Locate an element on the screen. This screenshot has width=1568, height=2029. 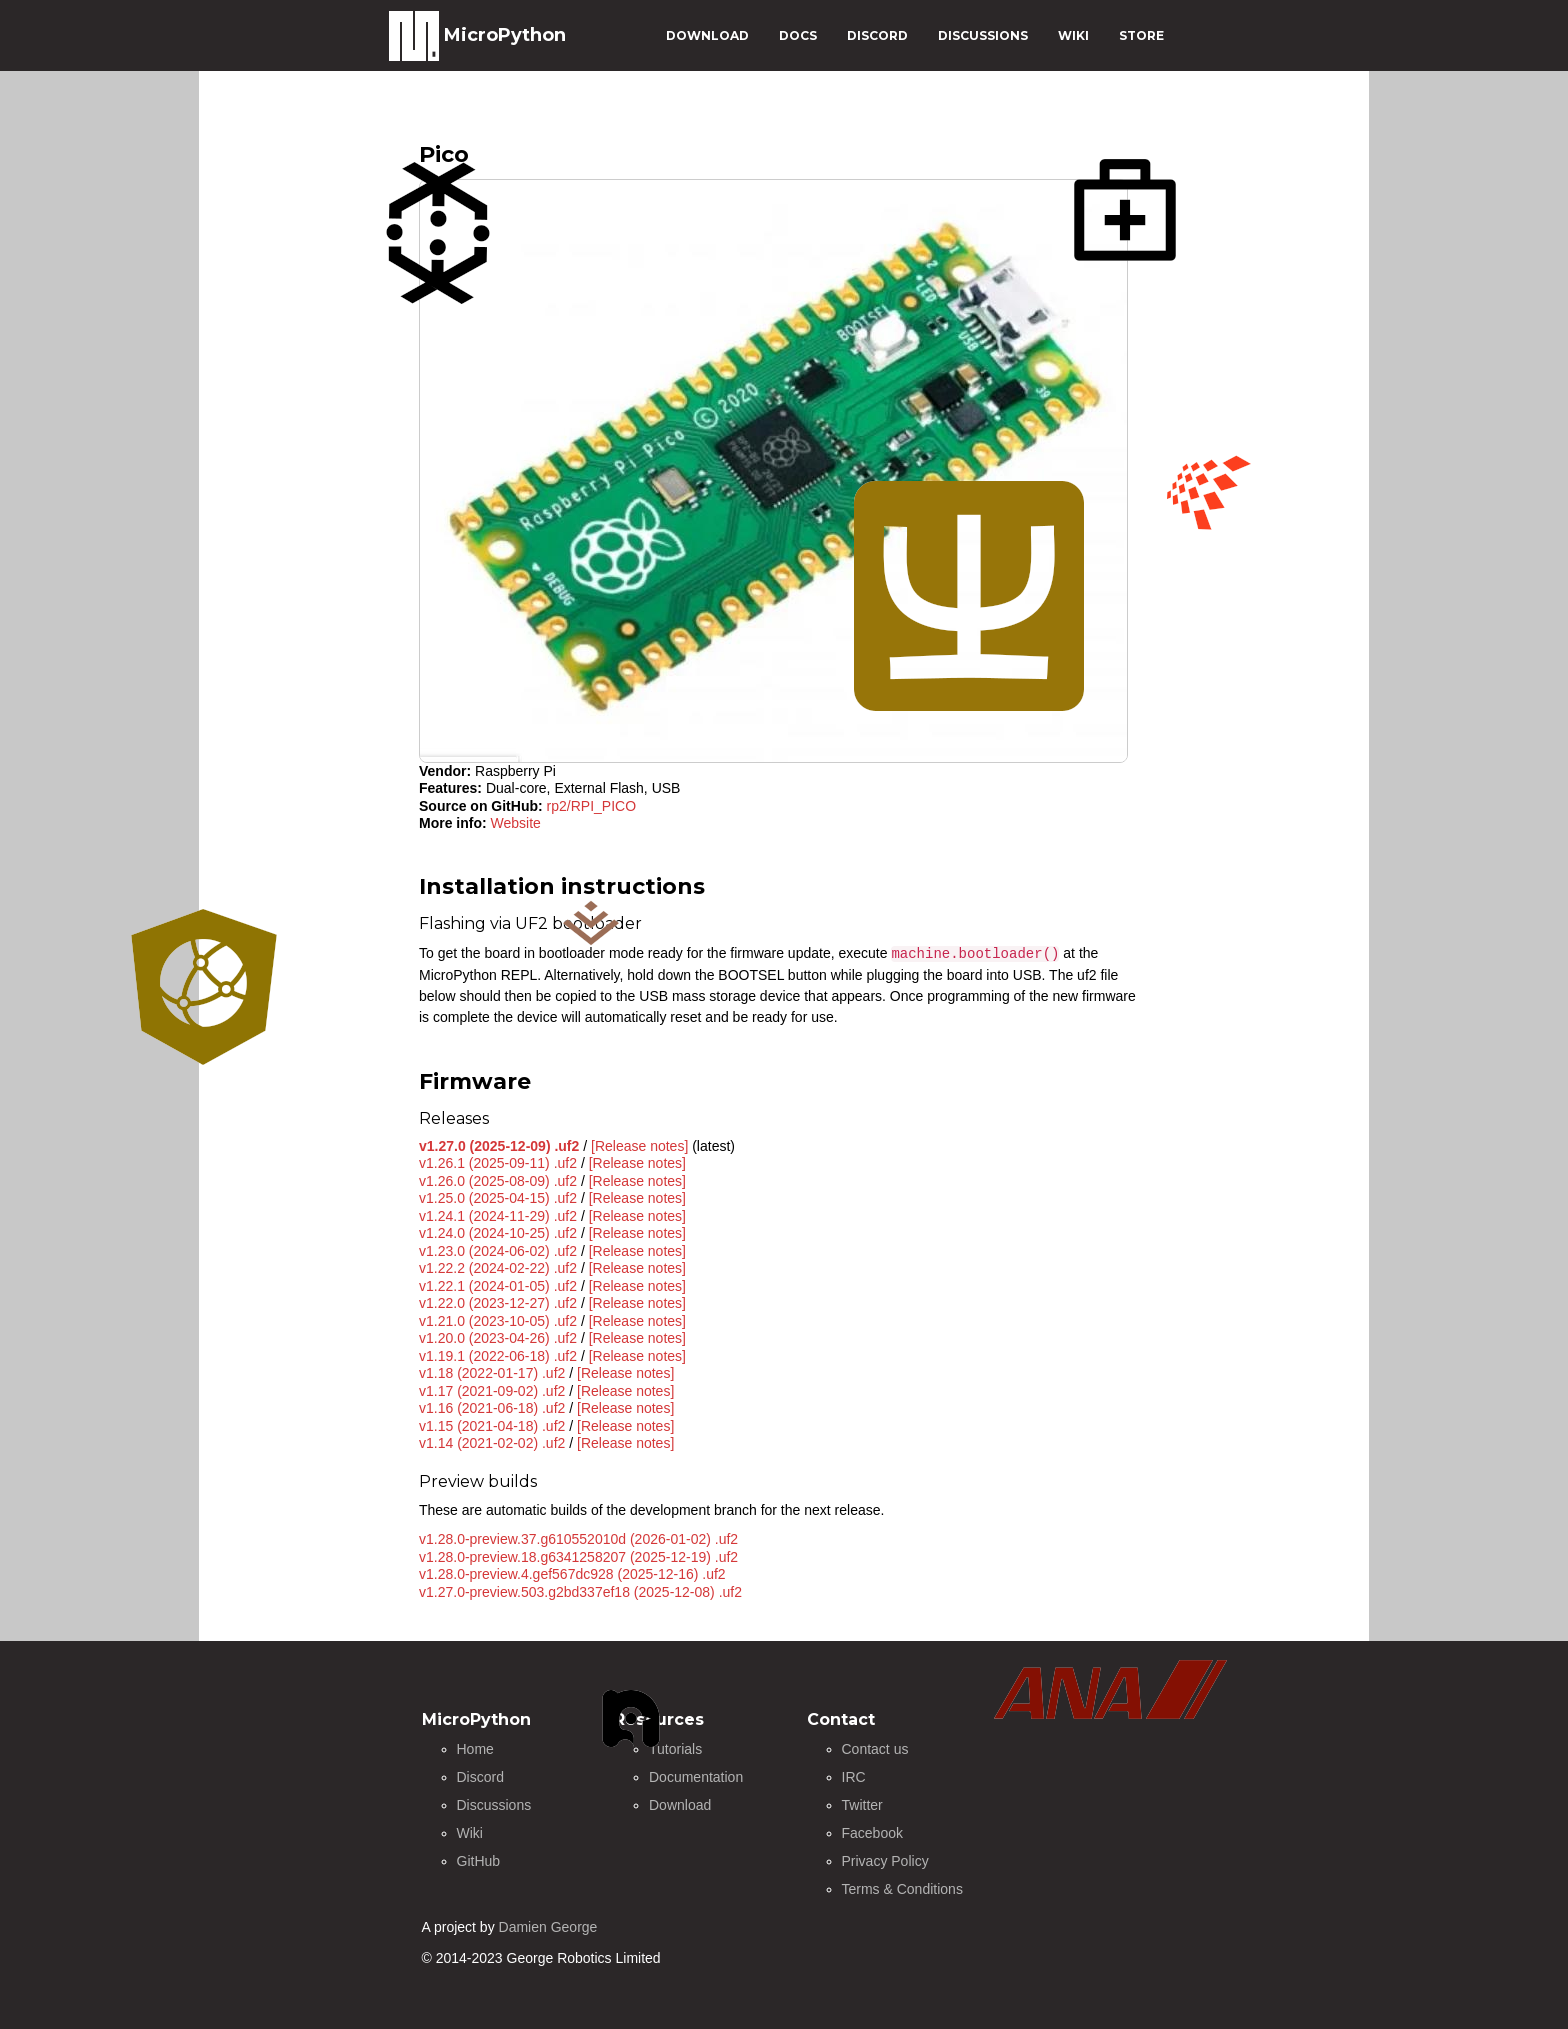
access first aid or medical resources is located at coordinates (1125, 215).